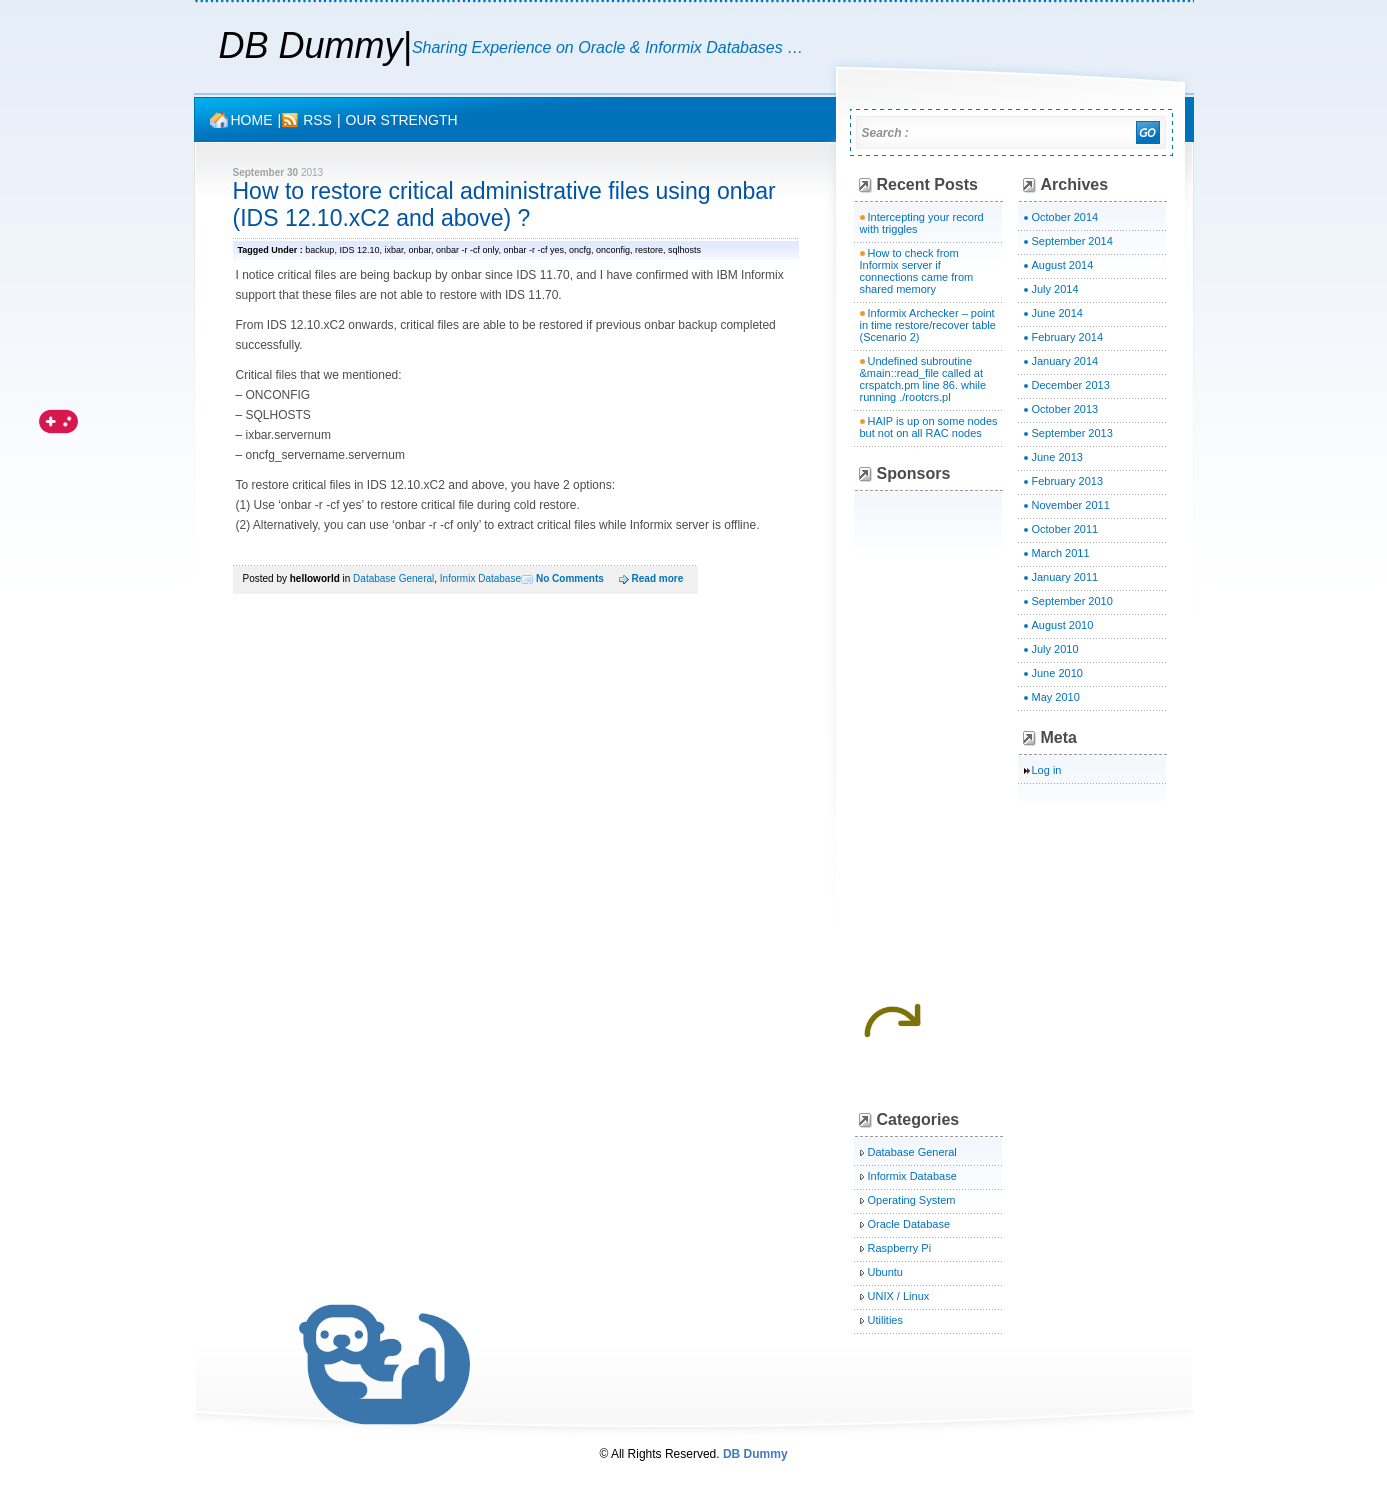 The image size is (1387, 1508). What do you see at coordinates (384, 1364) in the screenshot?
I see `otter mascot or brand logo` at bounding box center [384, 1364].